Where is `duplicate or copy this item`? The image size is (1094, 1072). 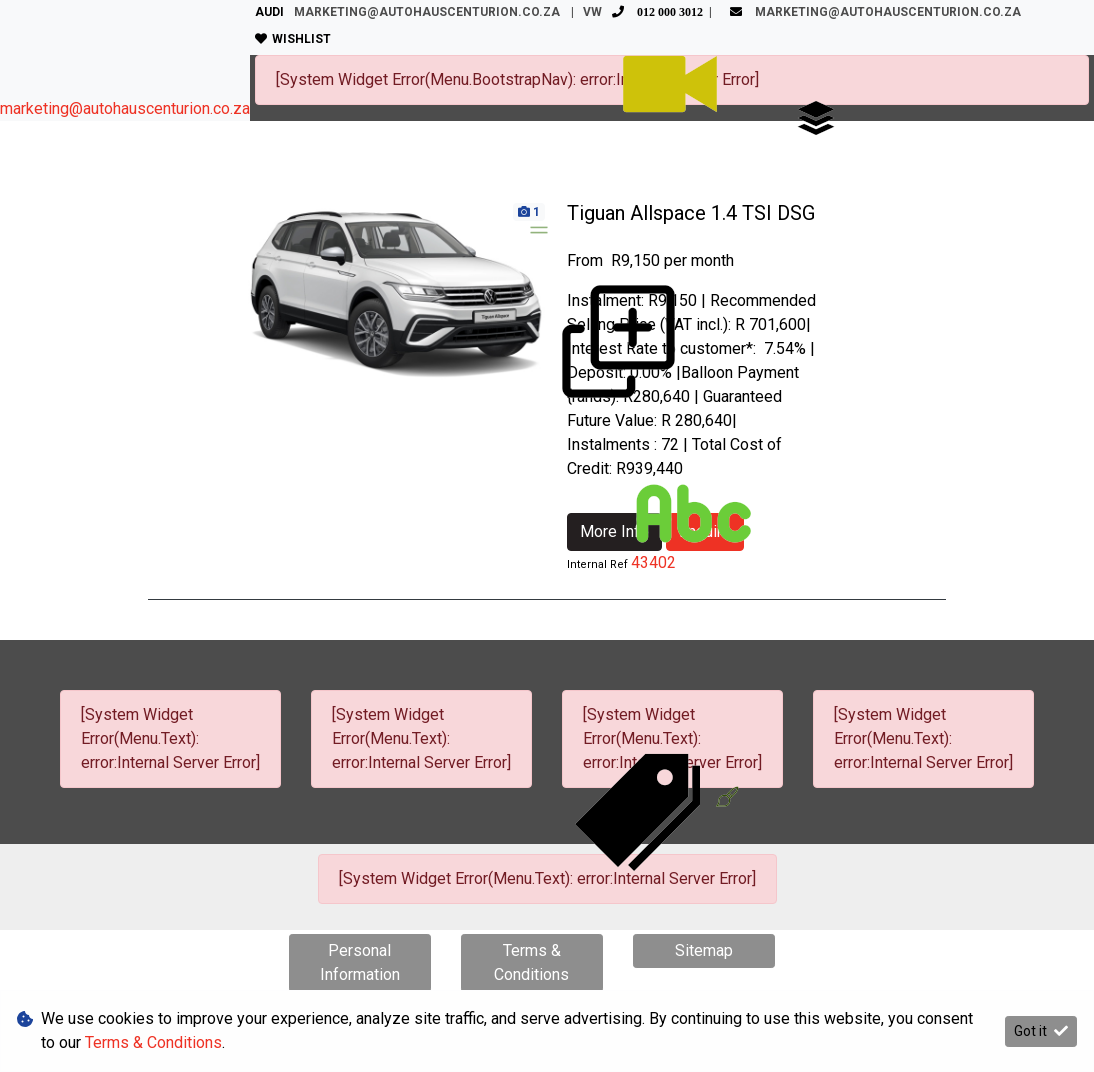
duplicate or copy this item is located at coordinates (618, 341).